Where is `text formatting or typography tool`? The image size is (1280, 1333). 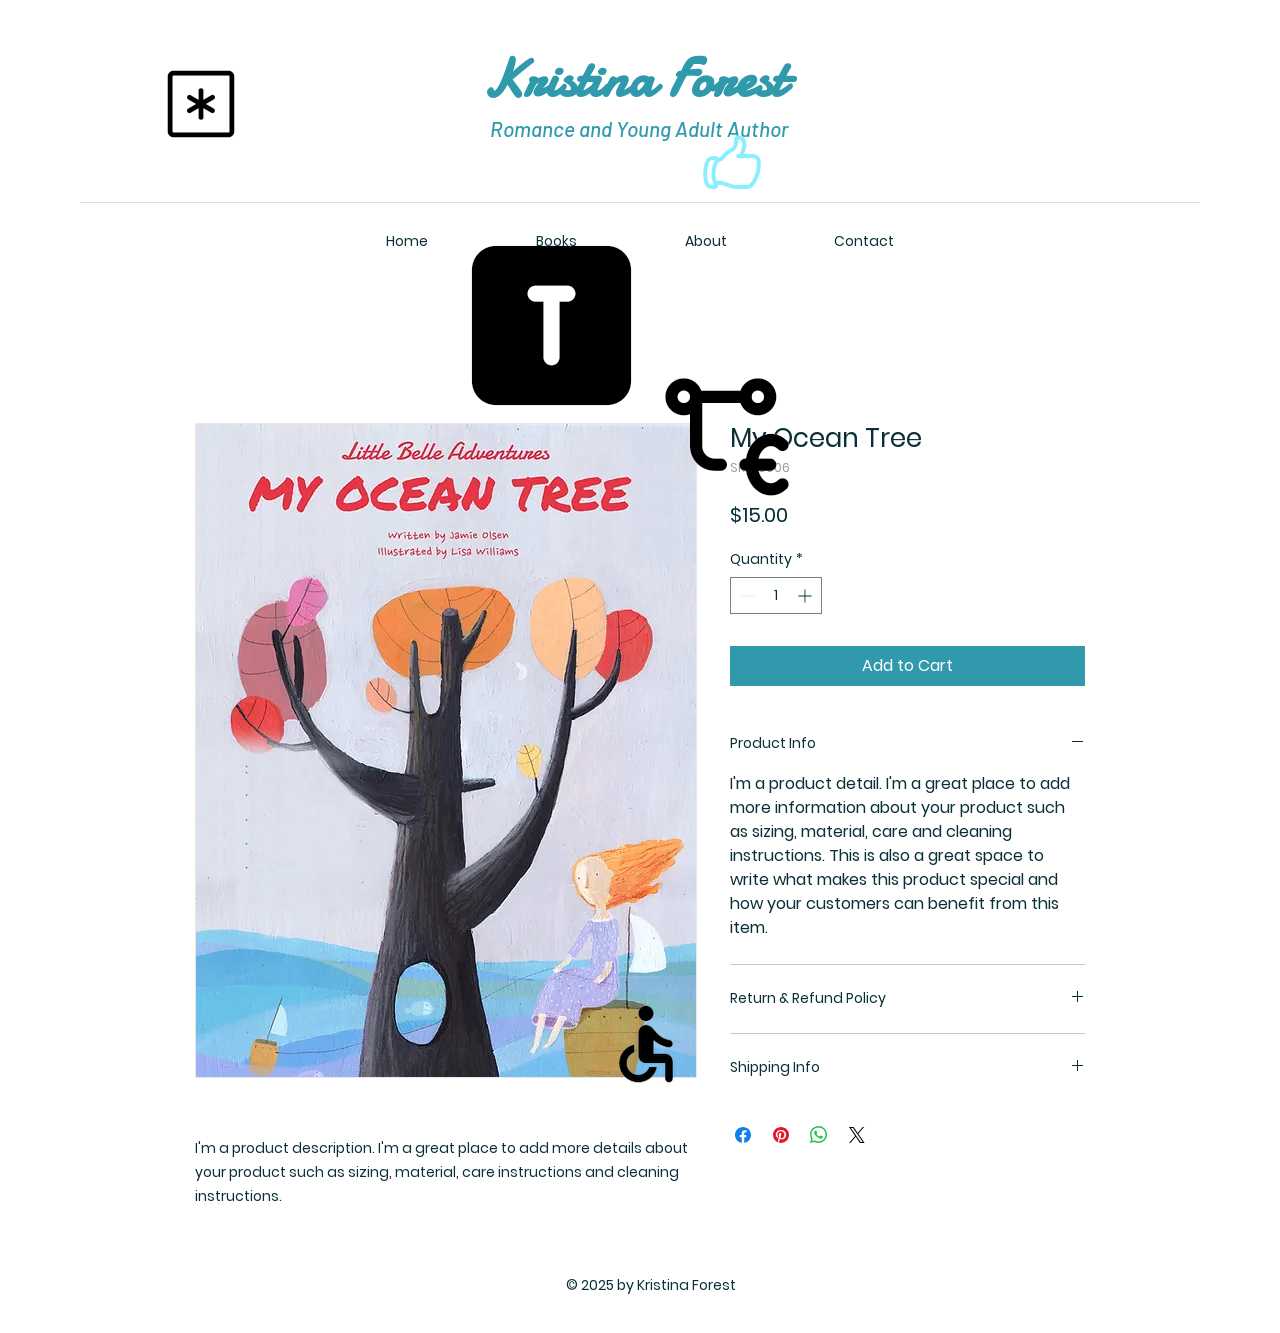 text formatting or typography tool is located at coordinates (551, 325).